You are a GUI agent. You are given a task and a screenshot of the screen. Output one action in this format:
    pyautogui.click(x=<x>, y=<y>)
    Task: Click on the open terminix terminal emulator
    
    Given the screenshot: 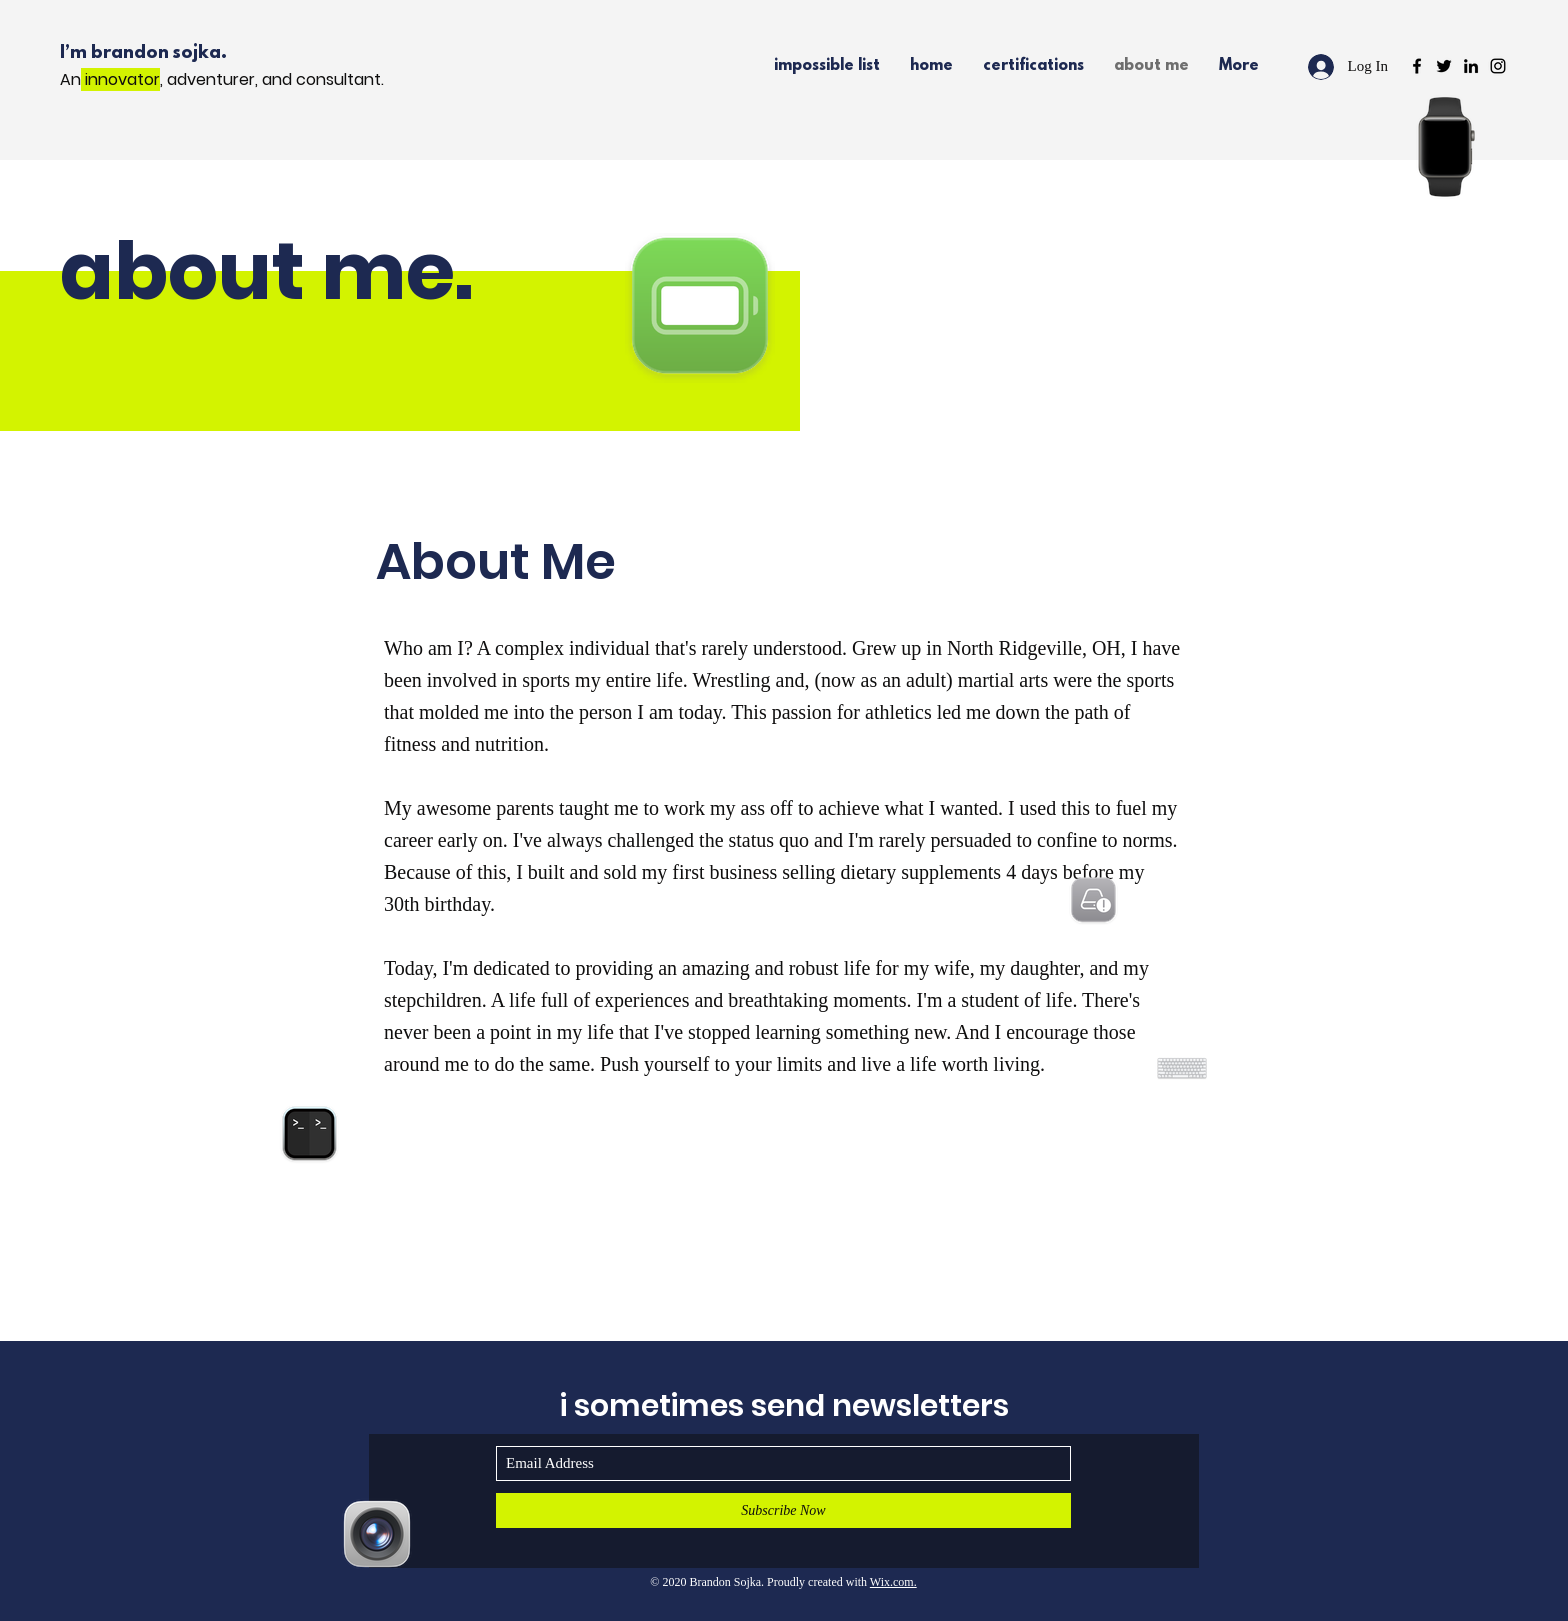 What is the action you would take?
    pyautogui.click(x=309, y=1133)
    